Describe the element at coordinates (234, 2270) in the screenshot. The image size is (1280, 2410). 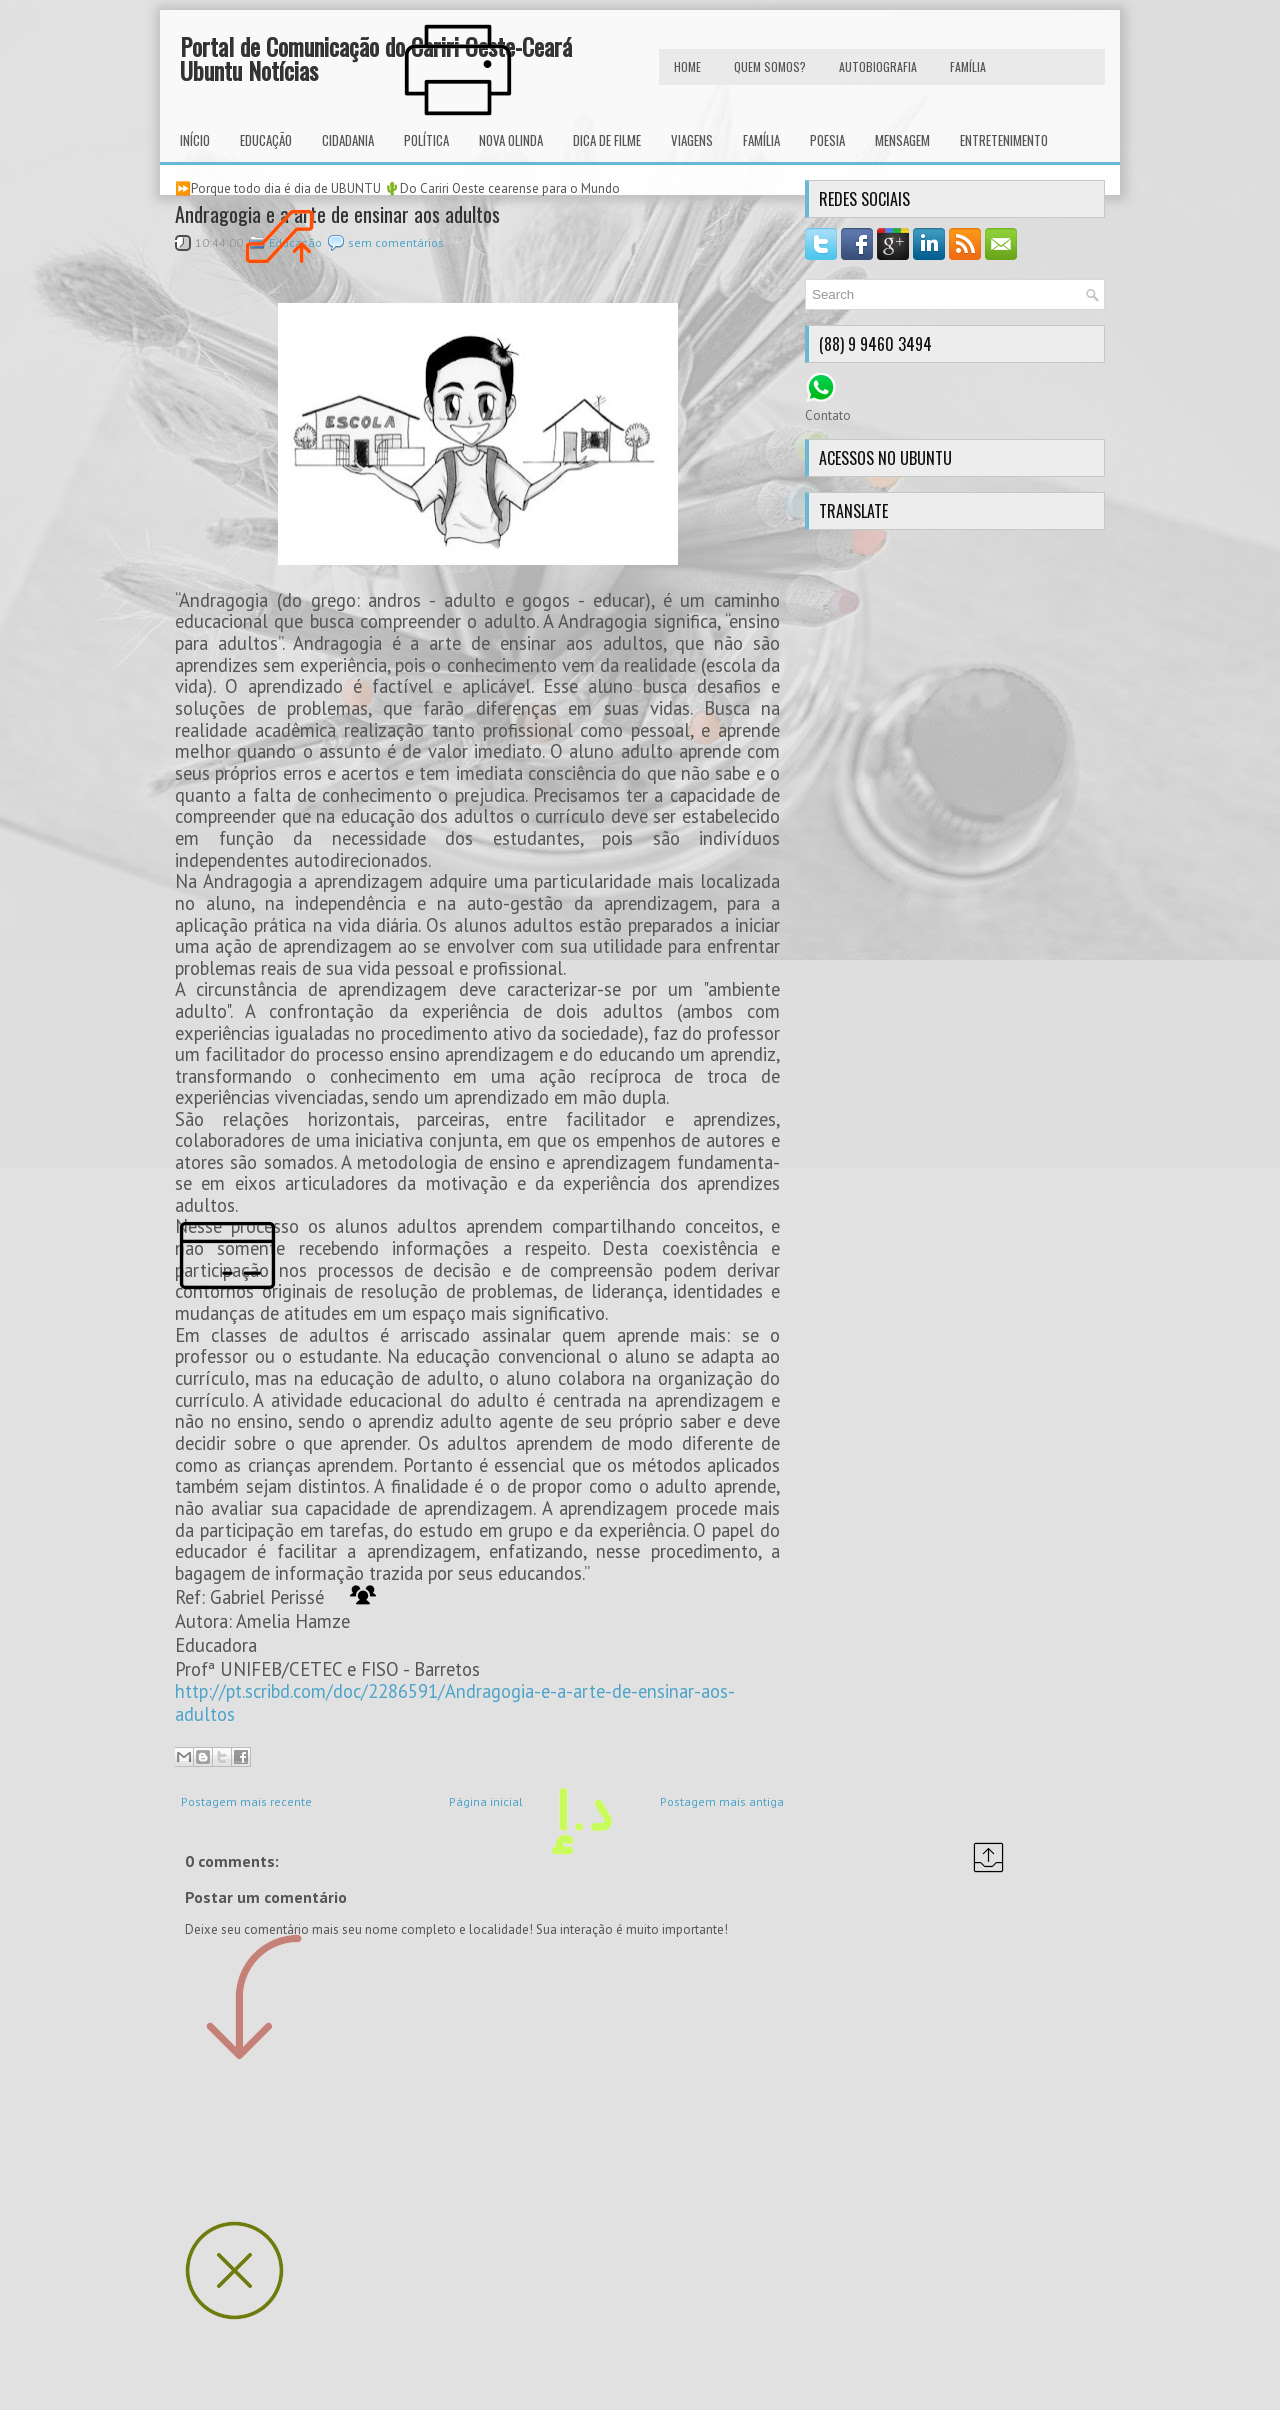
I see `close or dismiss a dialog` at that location.